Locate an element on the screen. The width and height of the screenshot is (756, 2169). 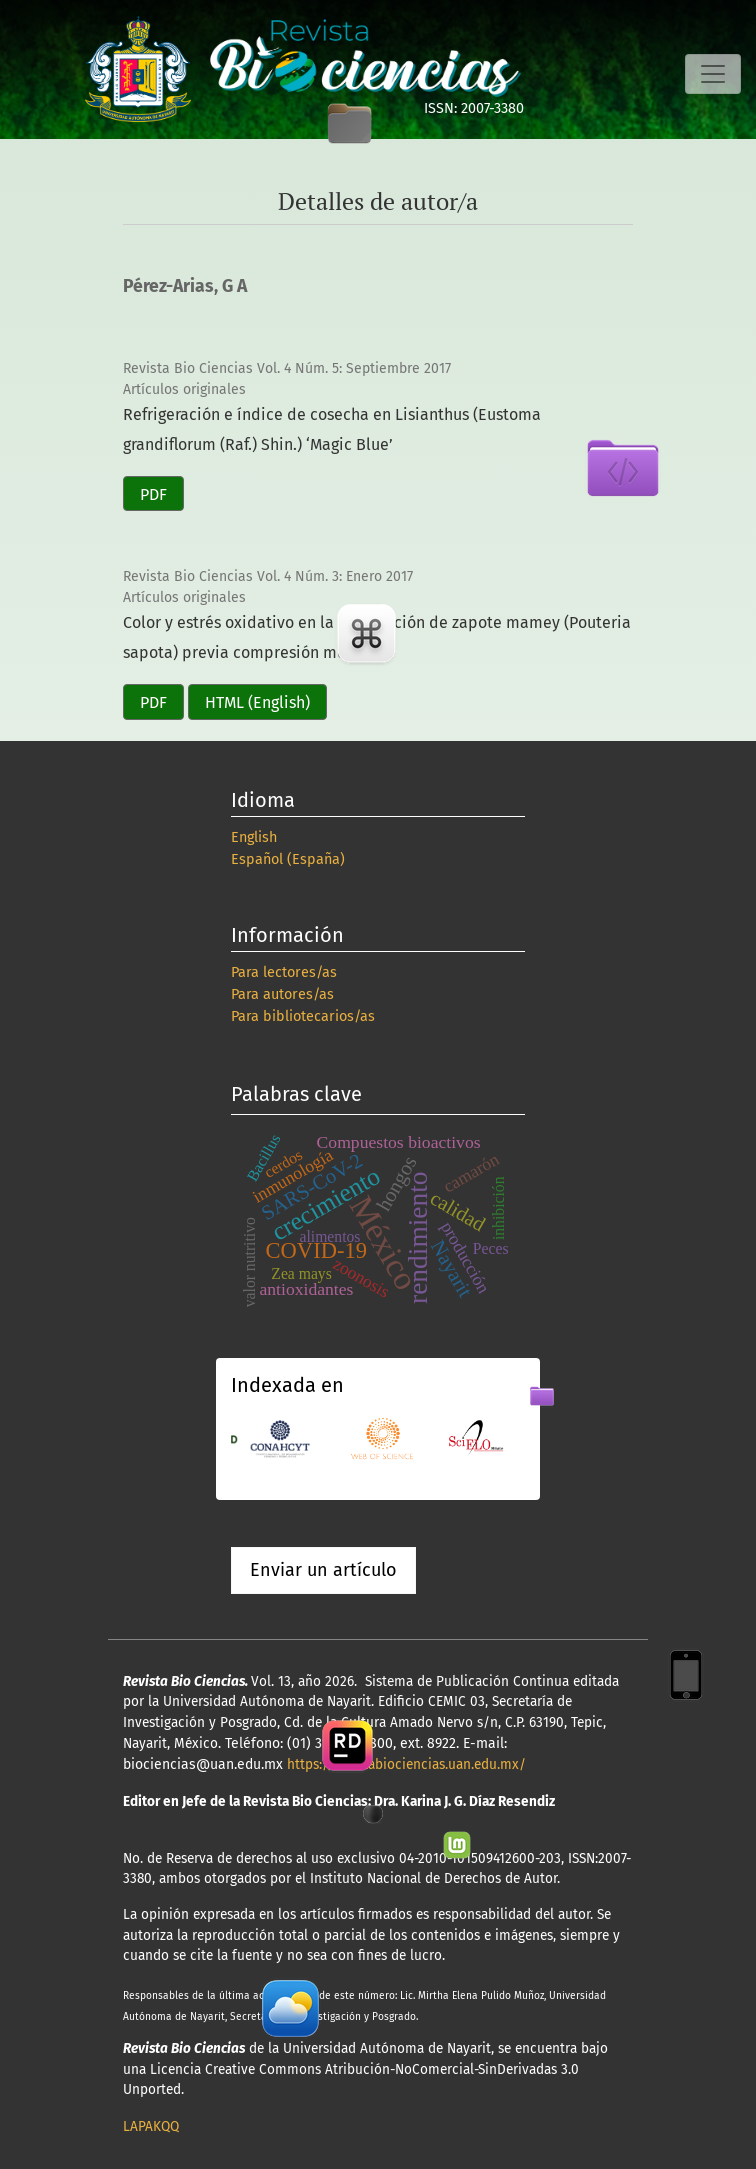
access HomePod mini settings is located at coordinates (373, 1816).